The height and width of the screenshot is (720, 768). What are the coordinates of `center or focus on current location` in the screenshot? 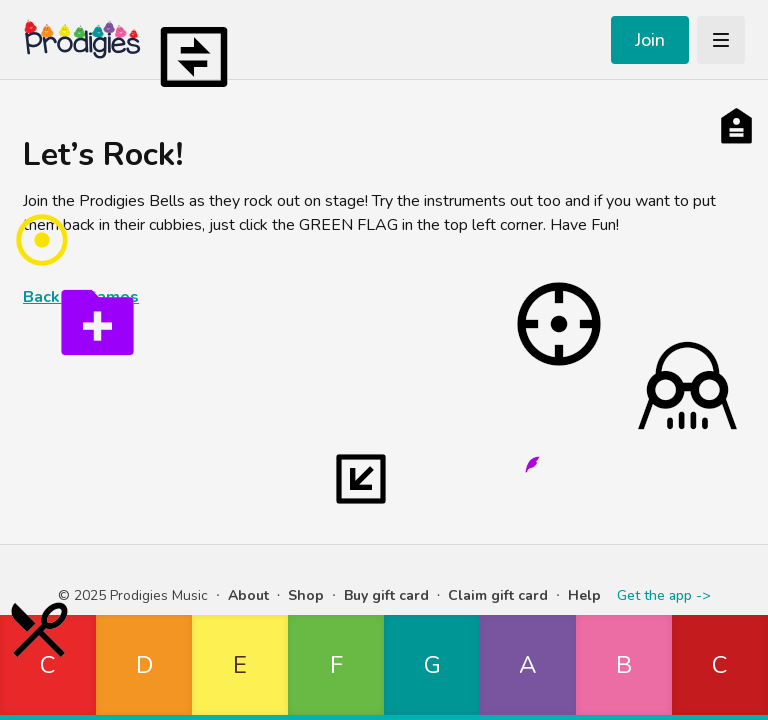 It's located at (559, 324).